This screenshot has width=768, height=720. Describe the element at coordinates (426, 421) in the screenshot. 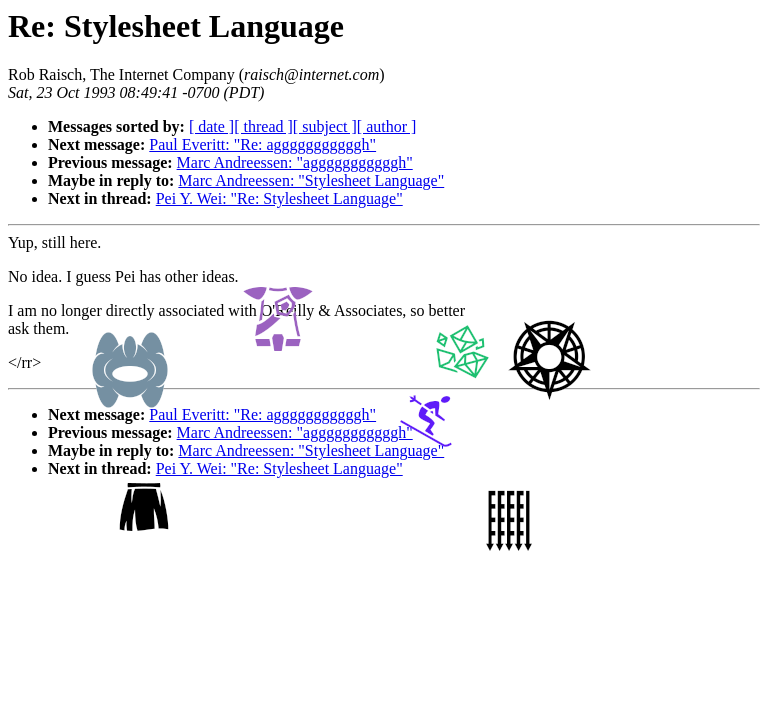

I see `access skiing or winter sports activities` at that location.